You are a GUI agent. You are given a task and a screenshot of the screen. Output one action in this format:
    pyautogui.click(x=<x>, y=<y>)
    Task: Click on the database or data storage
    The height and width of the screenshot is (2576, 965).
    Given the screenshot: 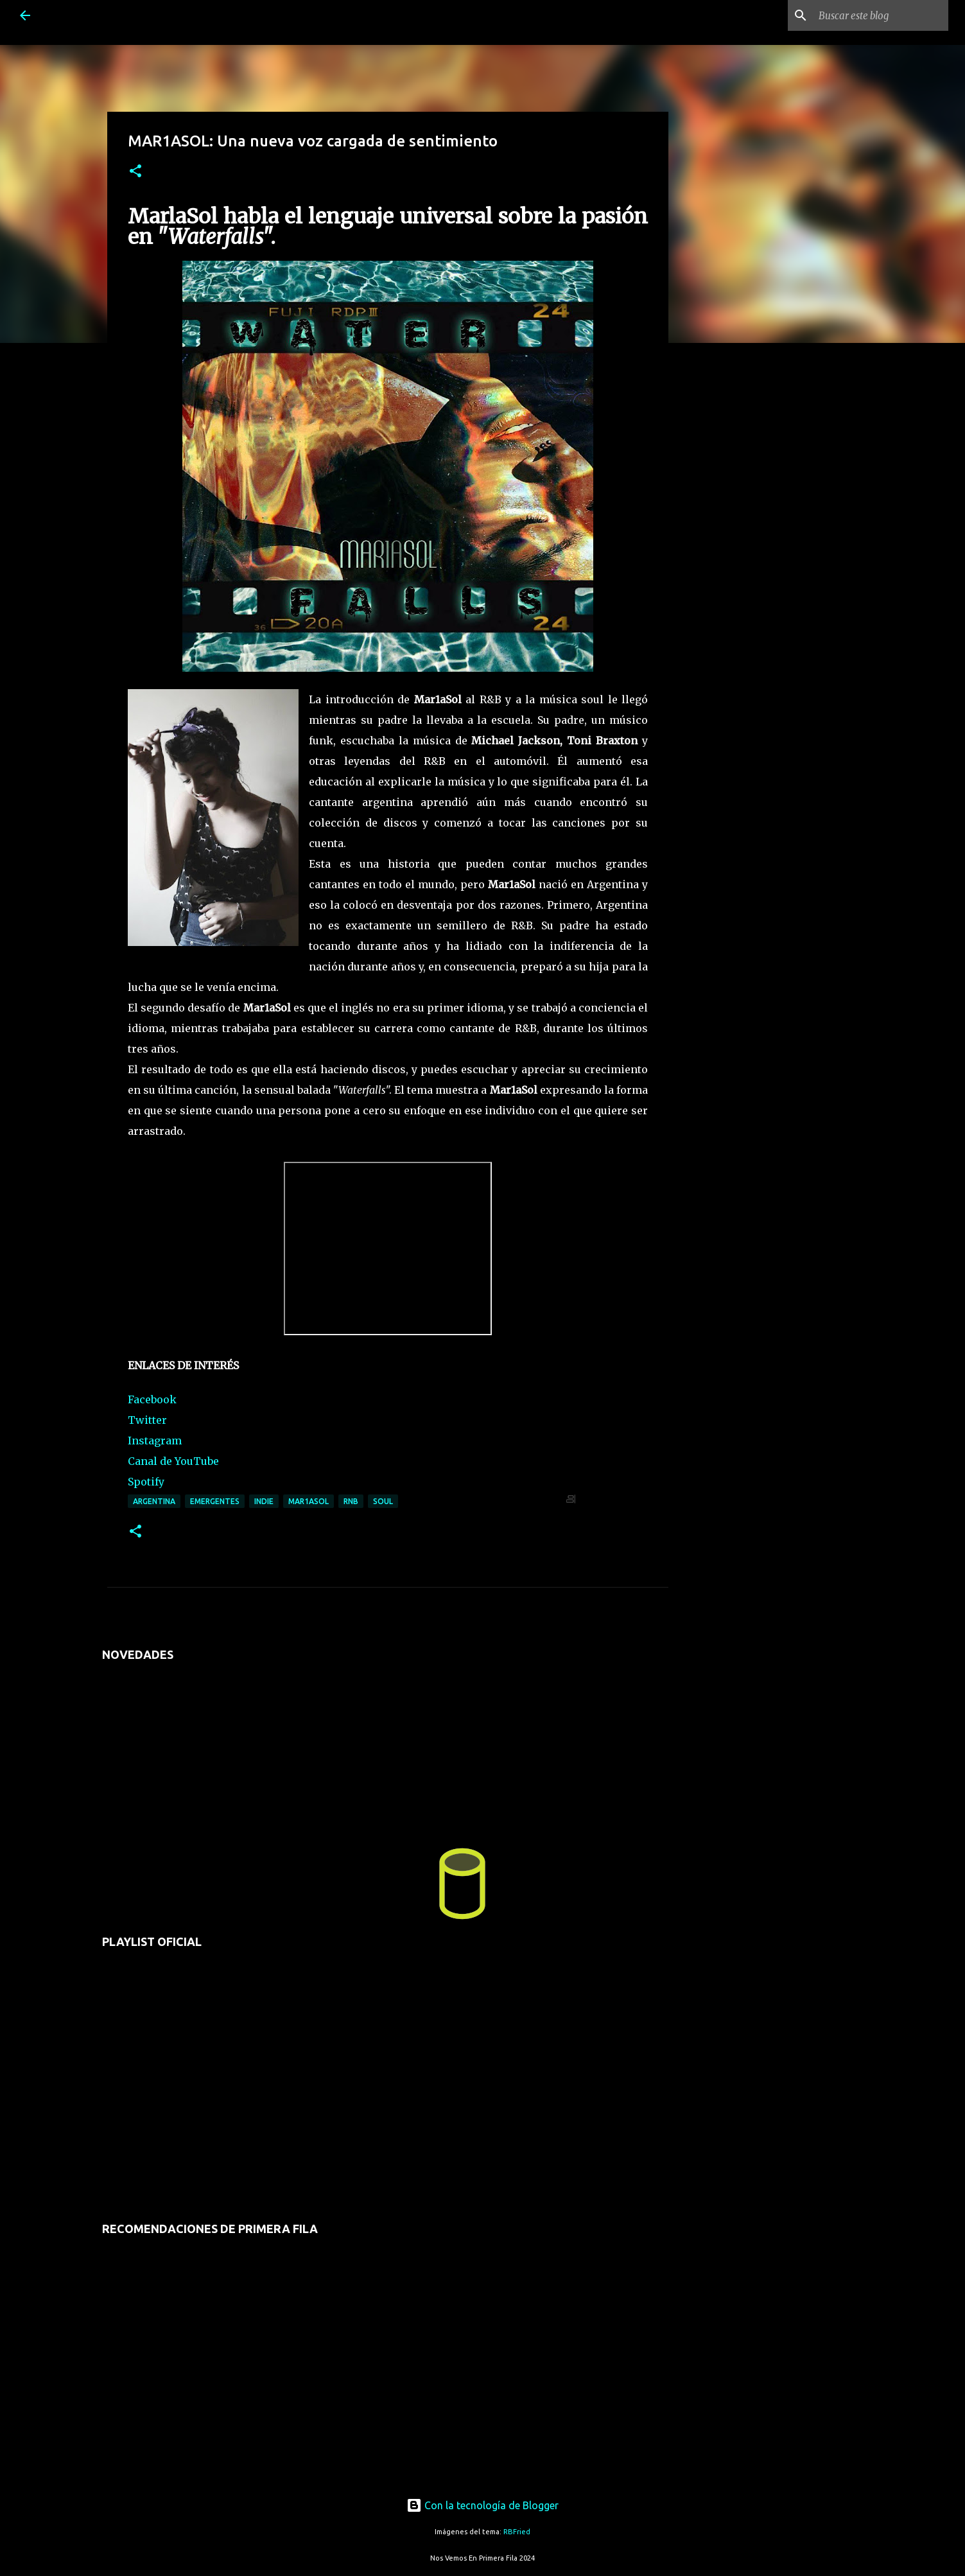 What is the action you would take?
    pyautogui.click(x=462, y=1884)
    